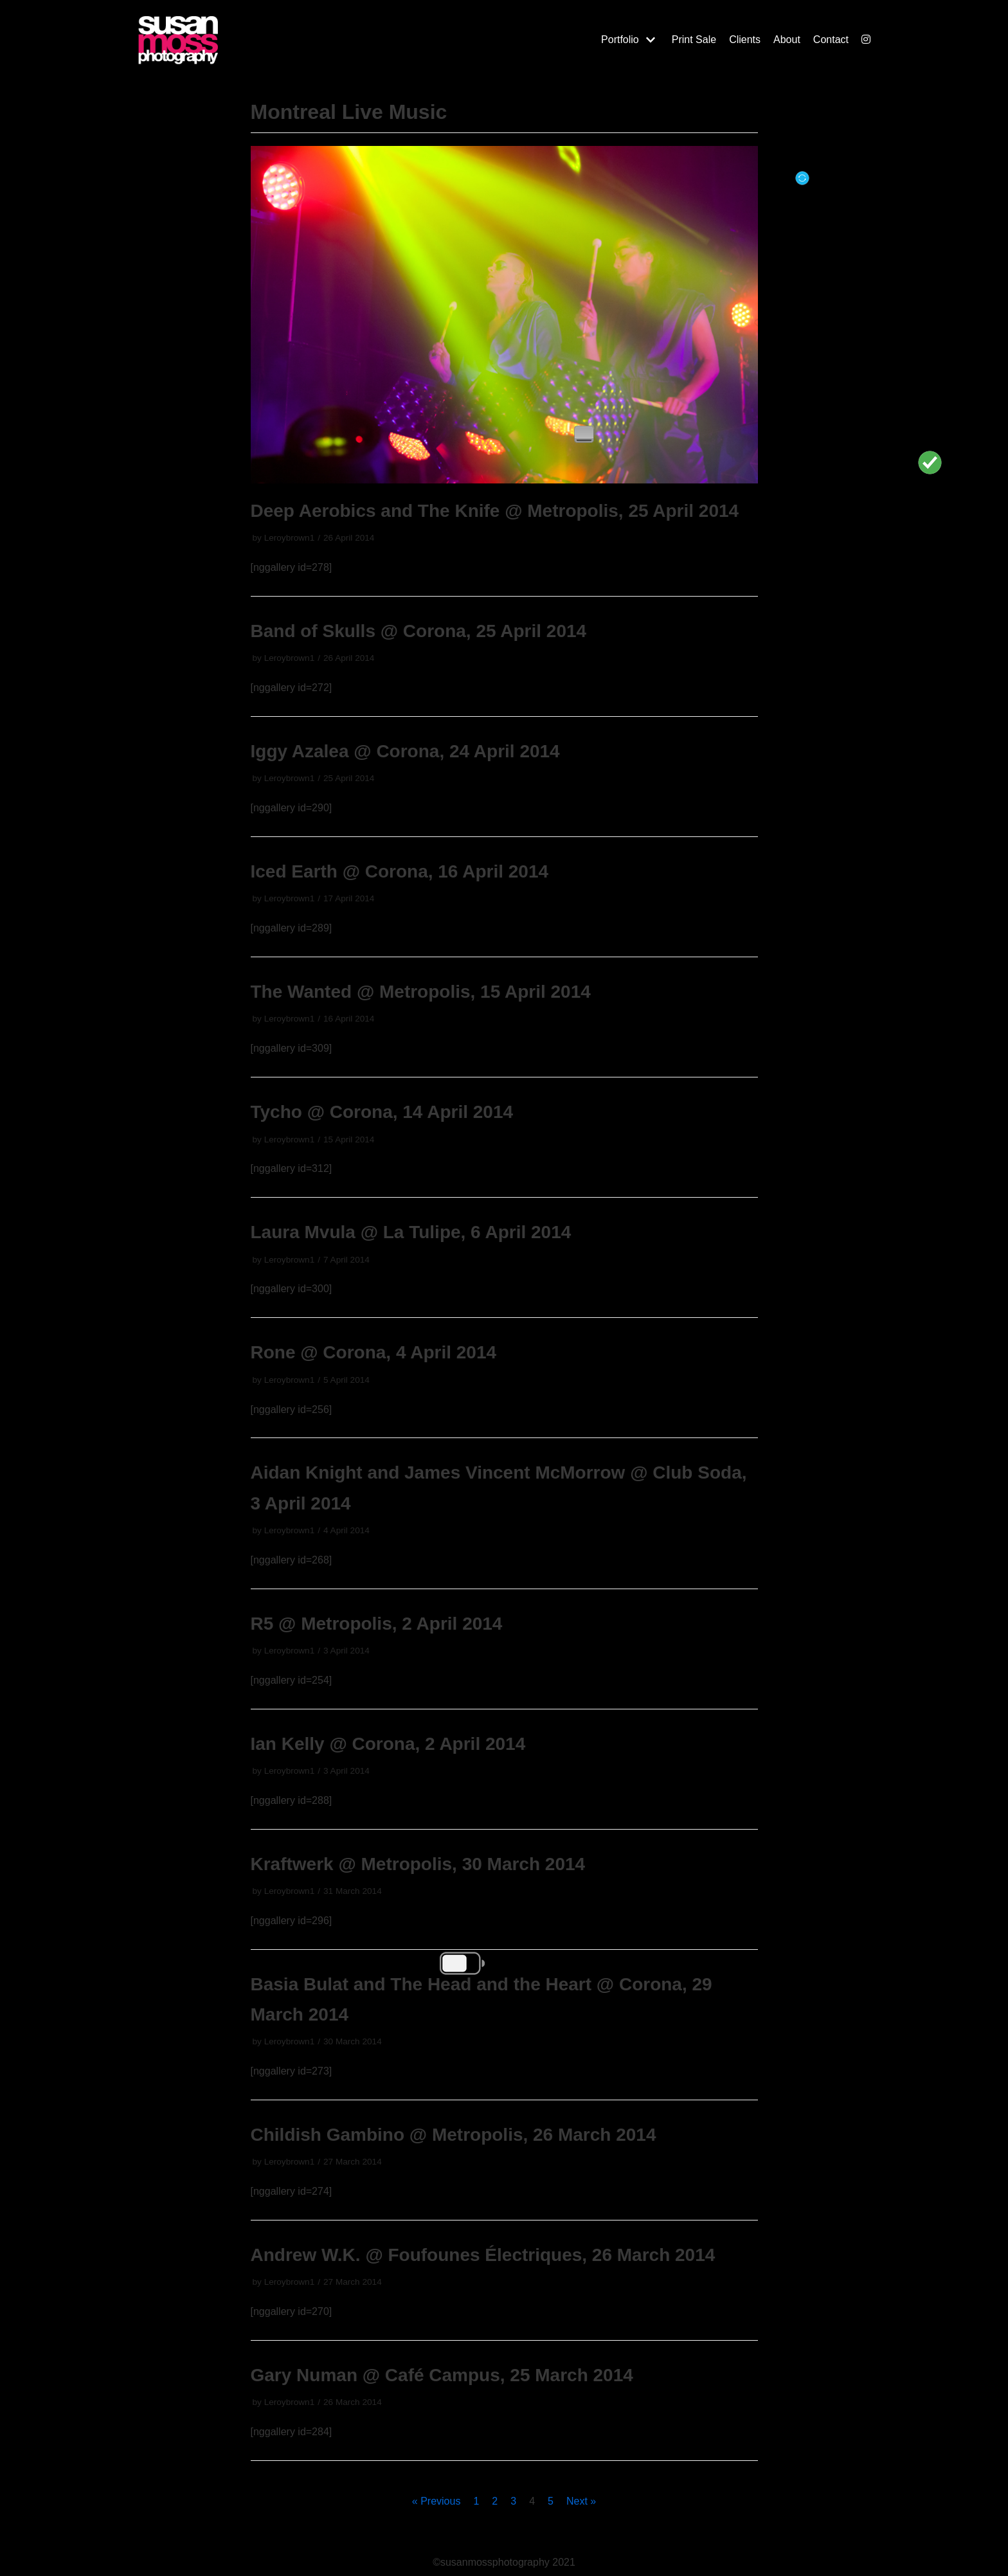 The width and height of the screenshot is (1008, 2576). What do you see at coordinates (930, 462) in the screenshot?
I see `indicates a default or selected item` at bounding box center [930, 462].